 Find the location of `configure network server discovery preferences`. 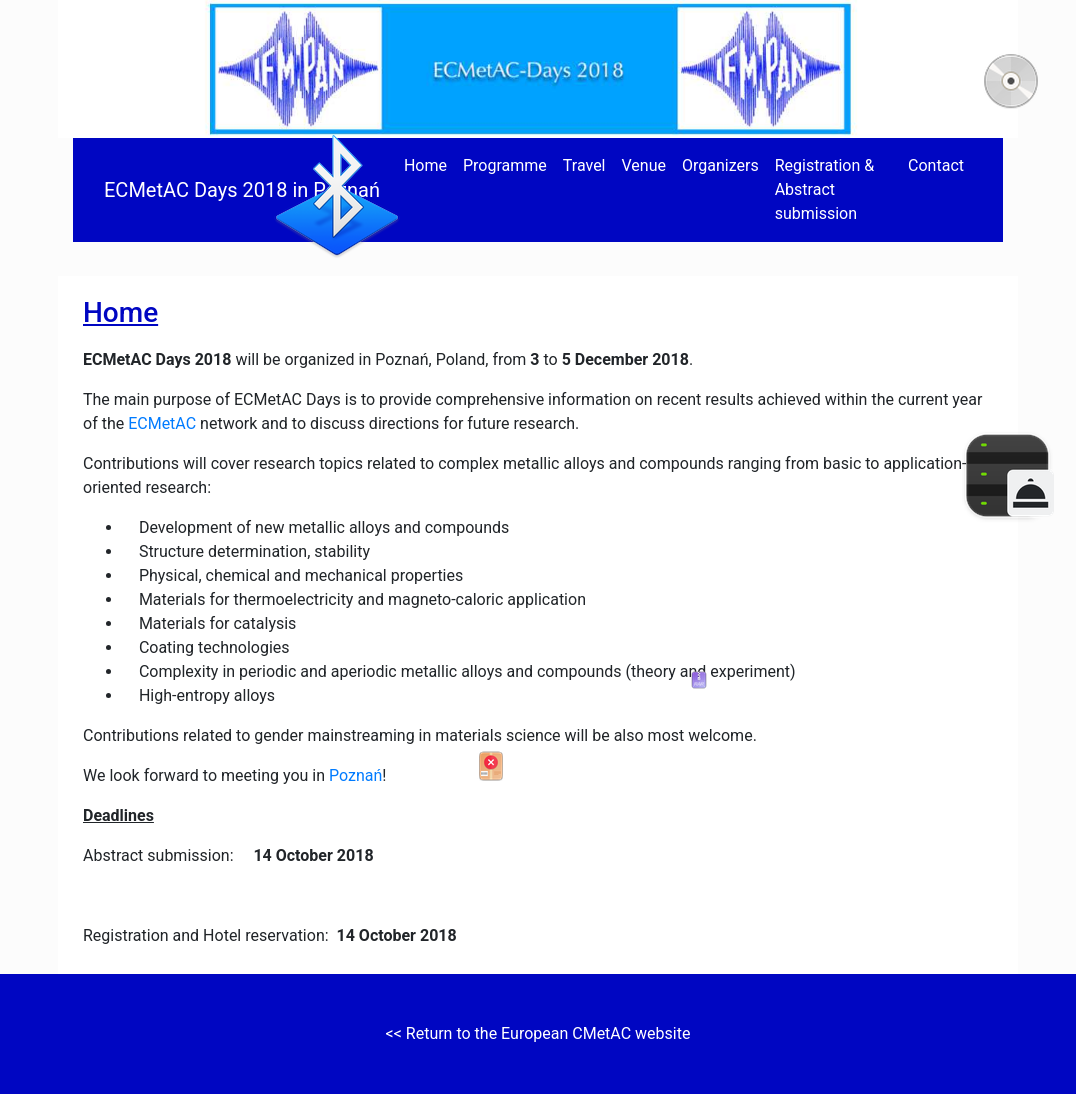

configure network server discovery preferences is located at coordinates (1008, 477).